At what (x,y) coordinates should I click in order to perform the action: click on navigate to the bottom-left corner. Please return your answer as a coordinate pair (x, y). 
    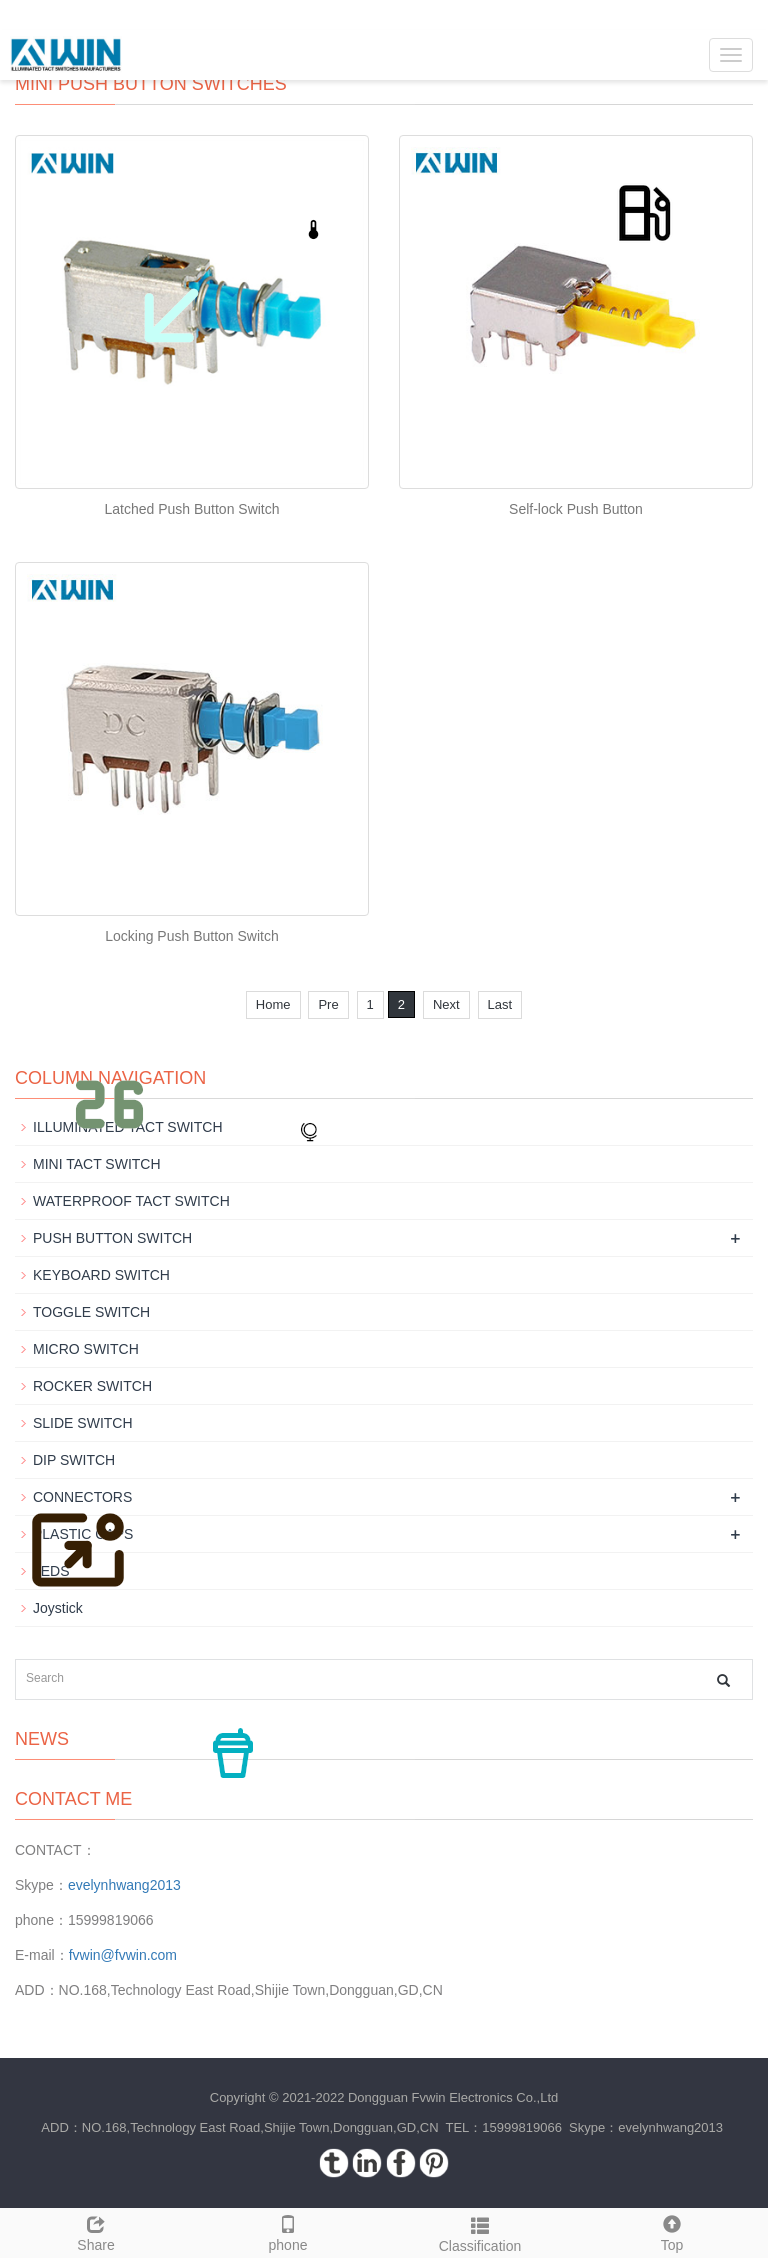
    Looking at the image, I should click on (171, 315).